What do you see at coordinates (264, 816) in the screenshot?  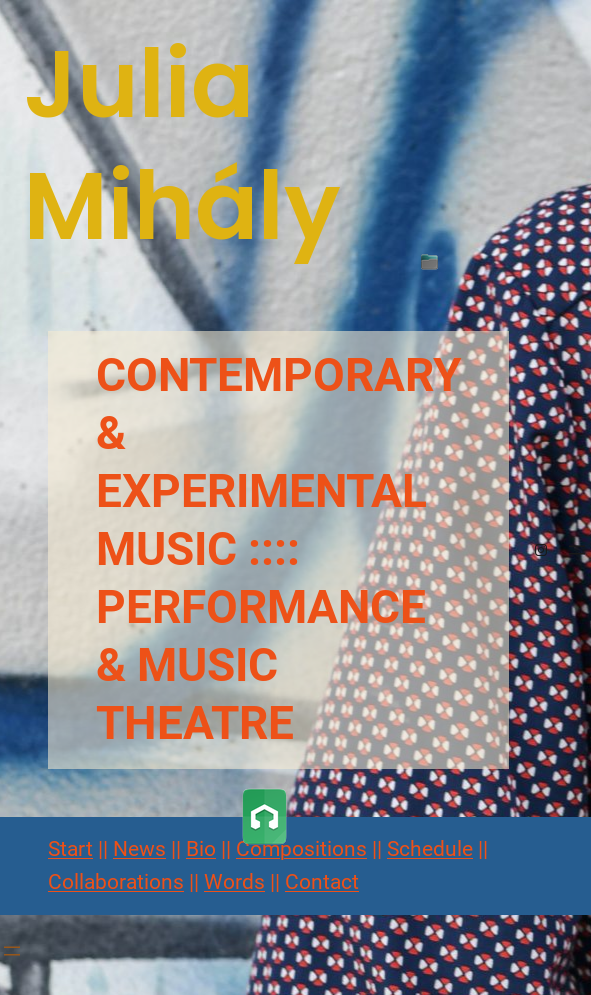 I see `an LMMS music project file` at bounding box center [264, 816].